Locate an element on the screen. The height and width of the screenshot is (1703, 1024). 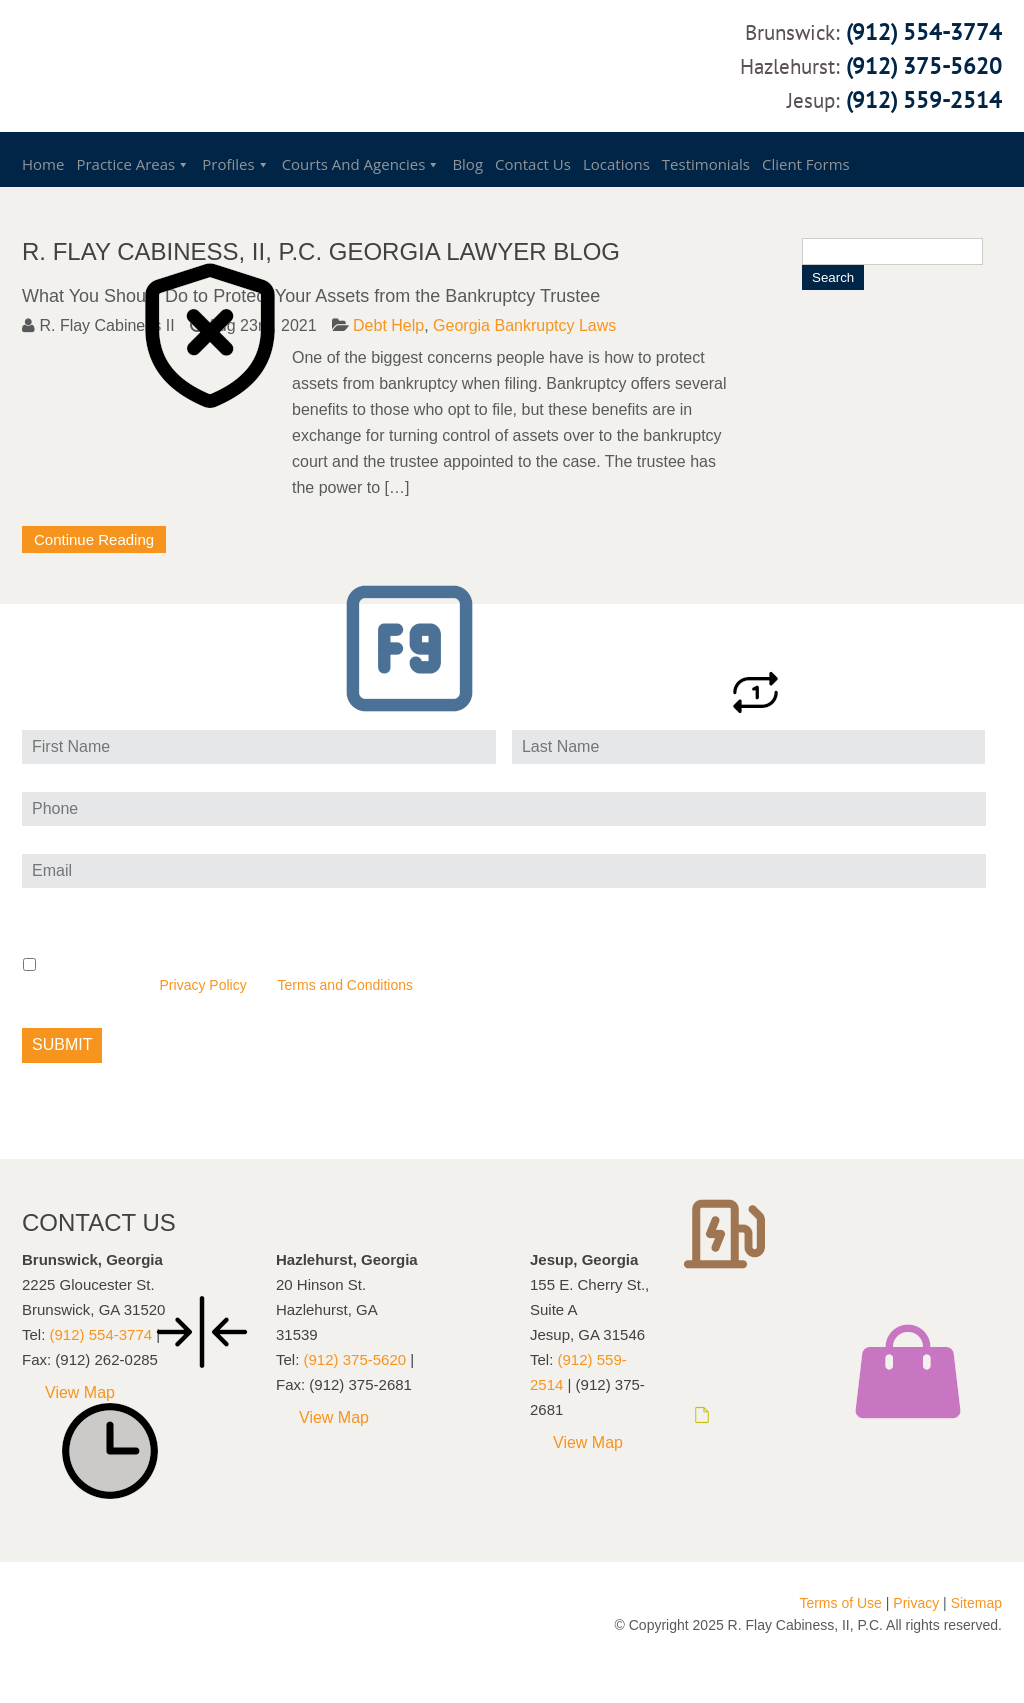
press F9 function key is located at coordinates (409, 648).